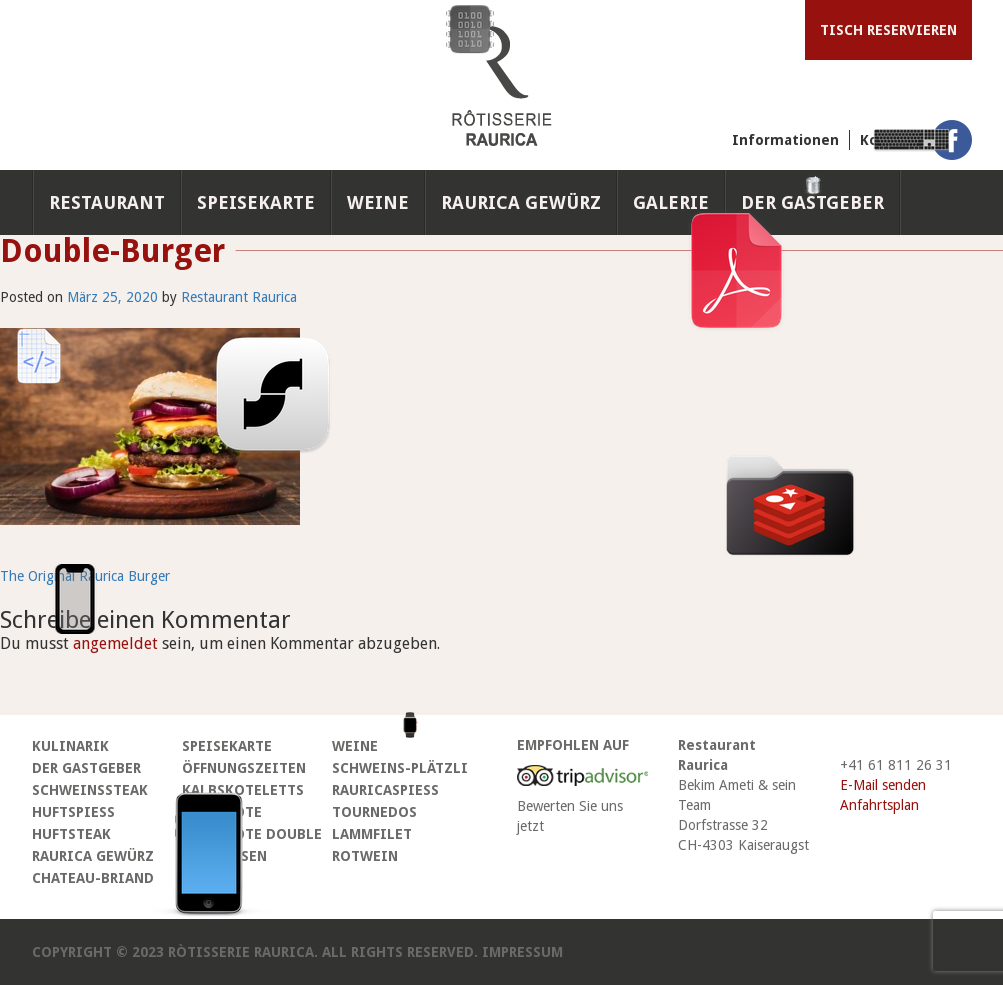 The width and height of the screenshot is (1003, 985). I want to click on twig template file icon, so click(39, 356).